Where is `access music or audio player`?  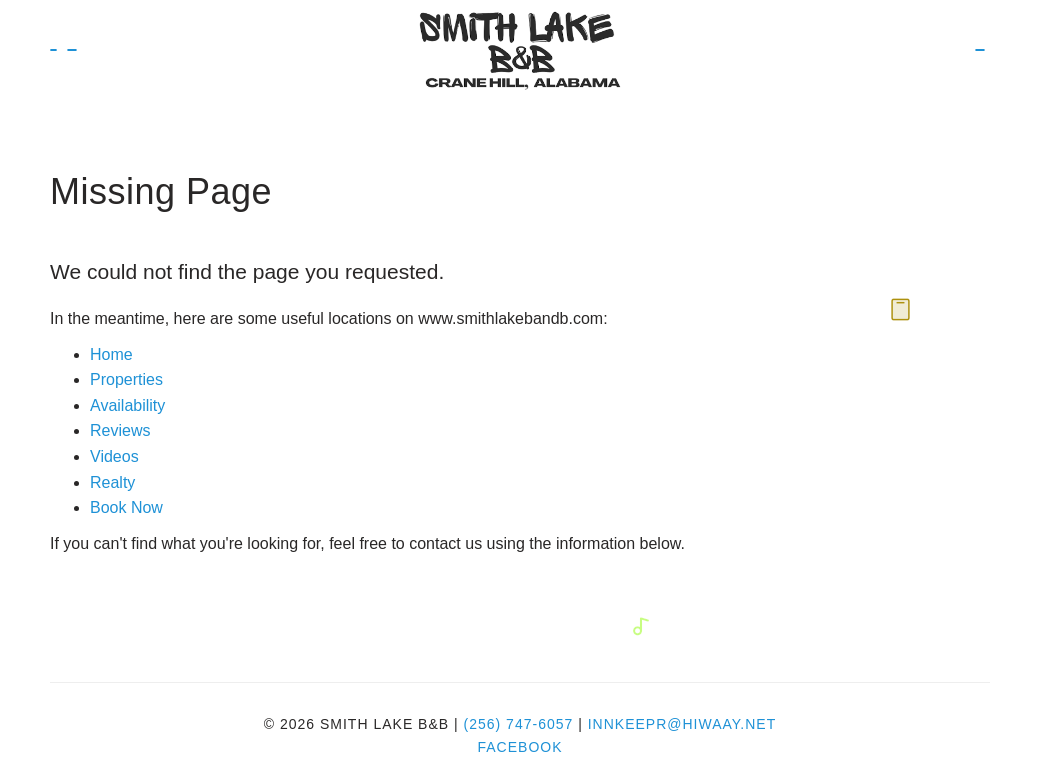 access music or audio player is located at coordinates (641, 626).